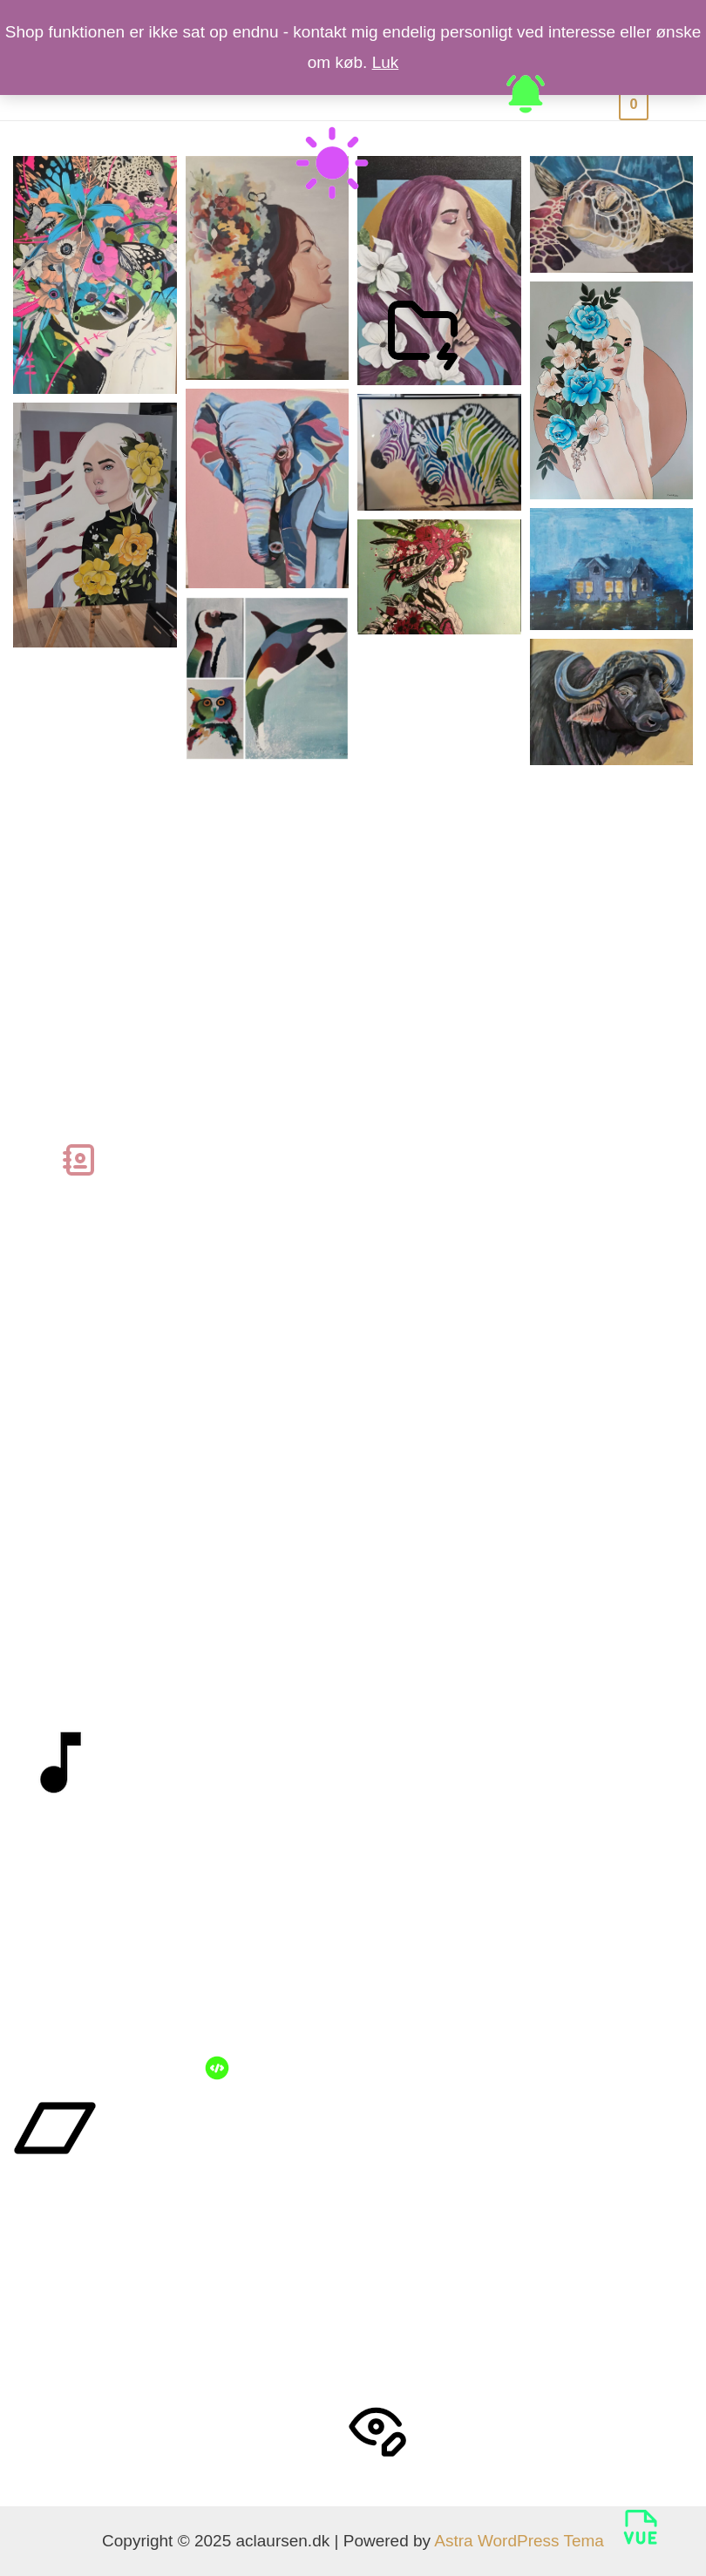 This screenshot has width=706, height=2576. What do you see at coordinates (376, 2426) in the screenshot?
I see `edit visibility settings` at bounding box center [376, 2426].